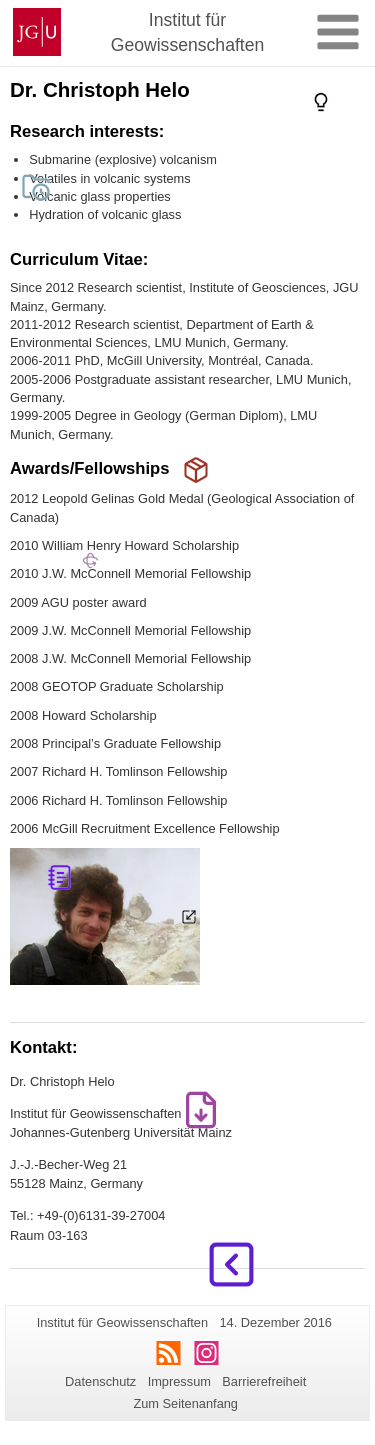 The width and height of the screenshot is (375, 1445). I want to click on view package or shipment details, so click(196, 470).